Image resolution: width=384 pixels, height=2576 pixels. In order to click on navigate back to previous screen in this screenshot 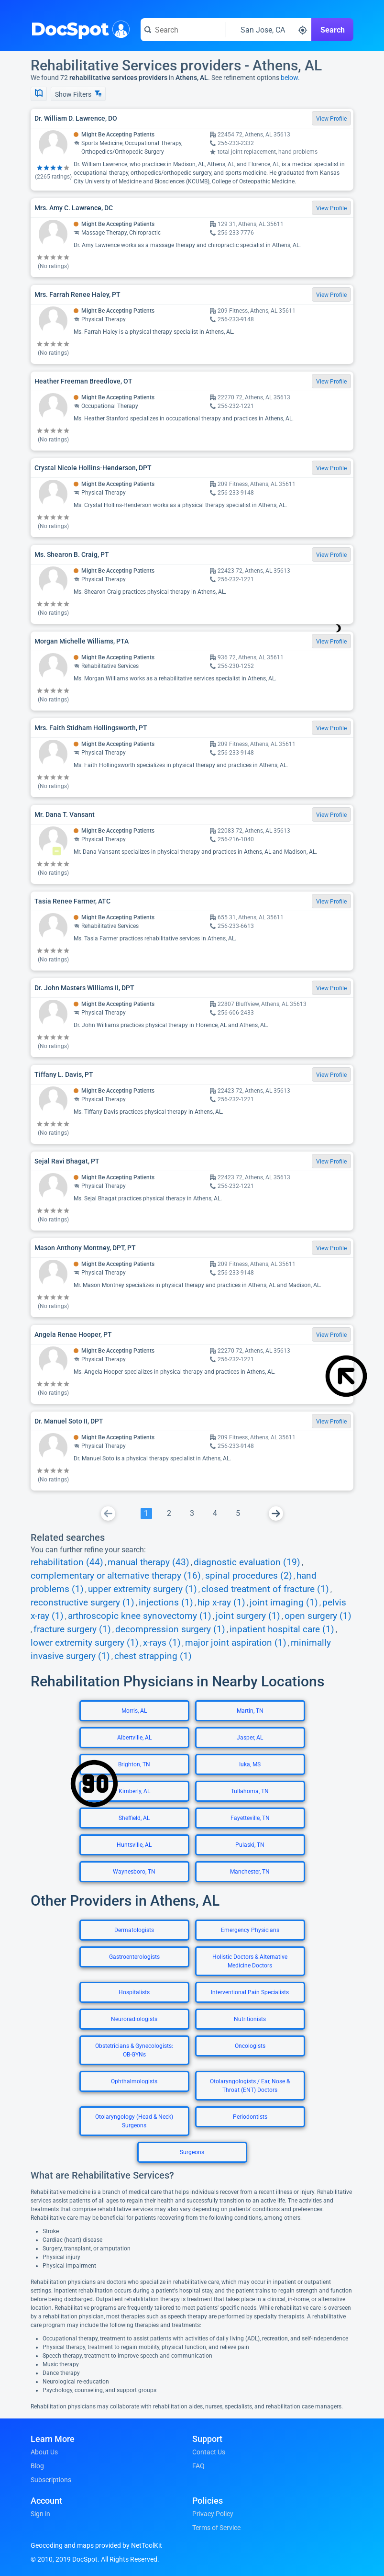, I will do `click(346, 1376)`.